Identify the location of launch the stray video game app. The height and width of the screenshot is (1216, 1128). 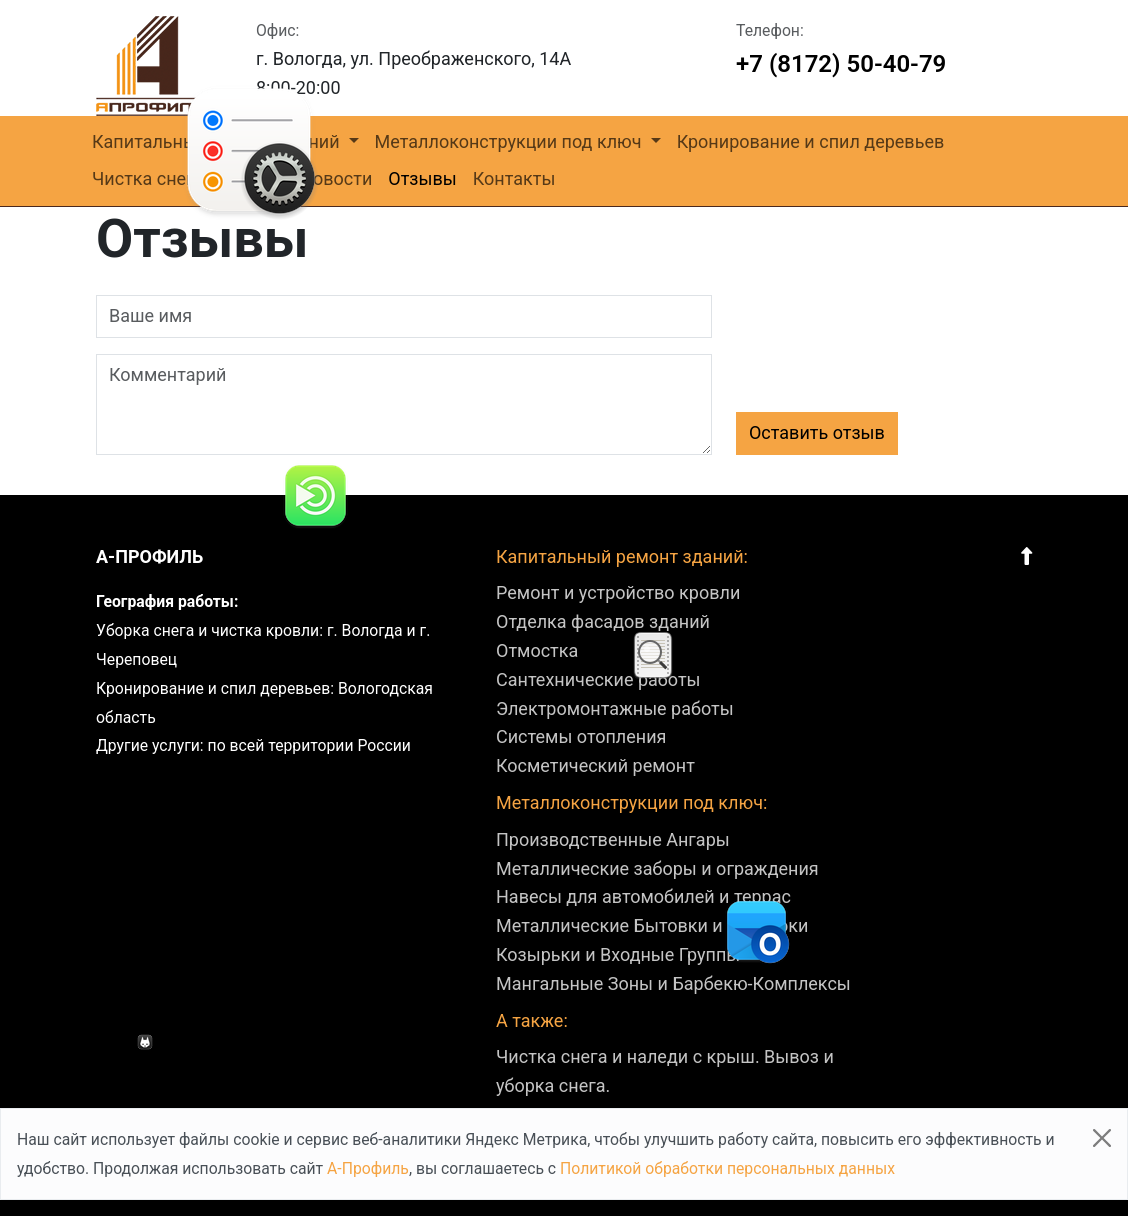
(145, 1042).